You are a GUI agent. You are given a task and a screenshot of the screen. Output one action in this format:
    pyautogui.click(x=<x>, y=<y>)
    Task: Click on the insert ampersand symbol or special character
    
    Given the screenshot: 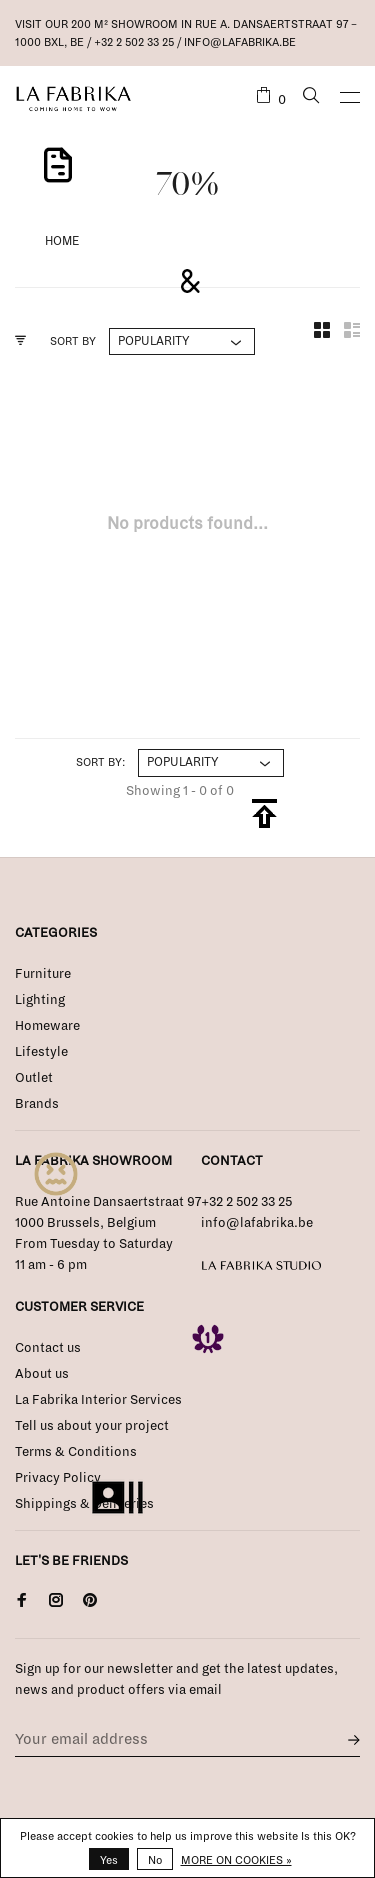 What is the action you would take?
    pyautogui.click(x=189, y=281)
    